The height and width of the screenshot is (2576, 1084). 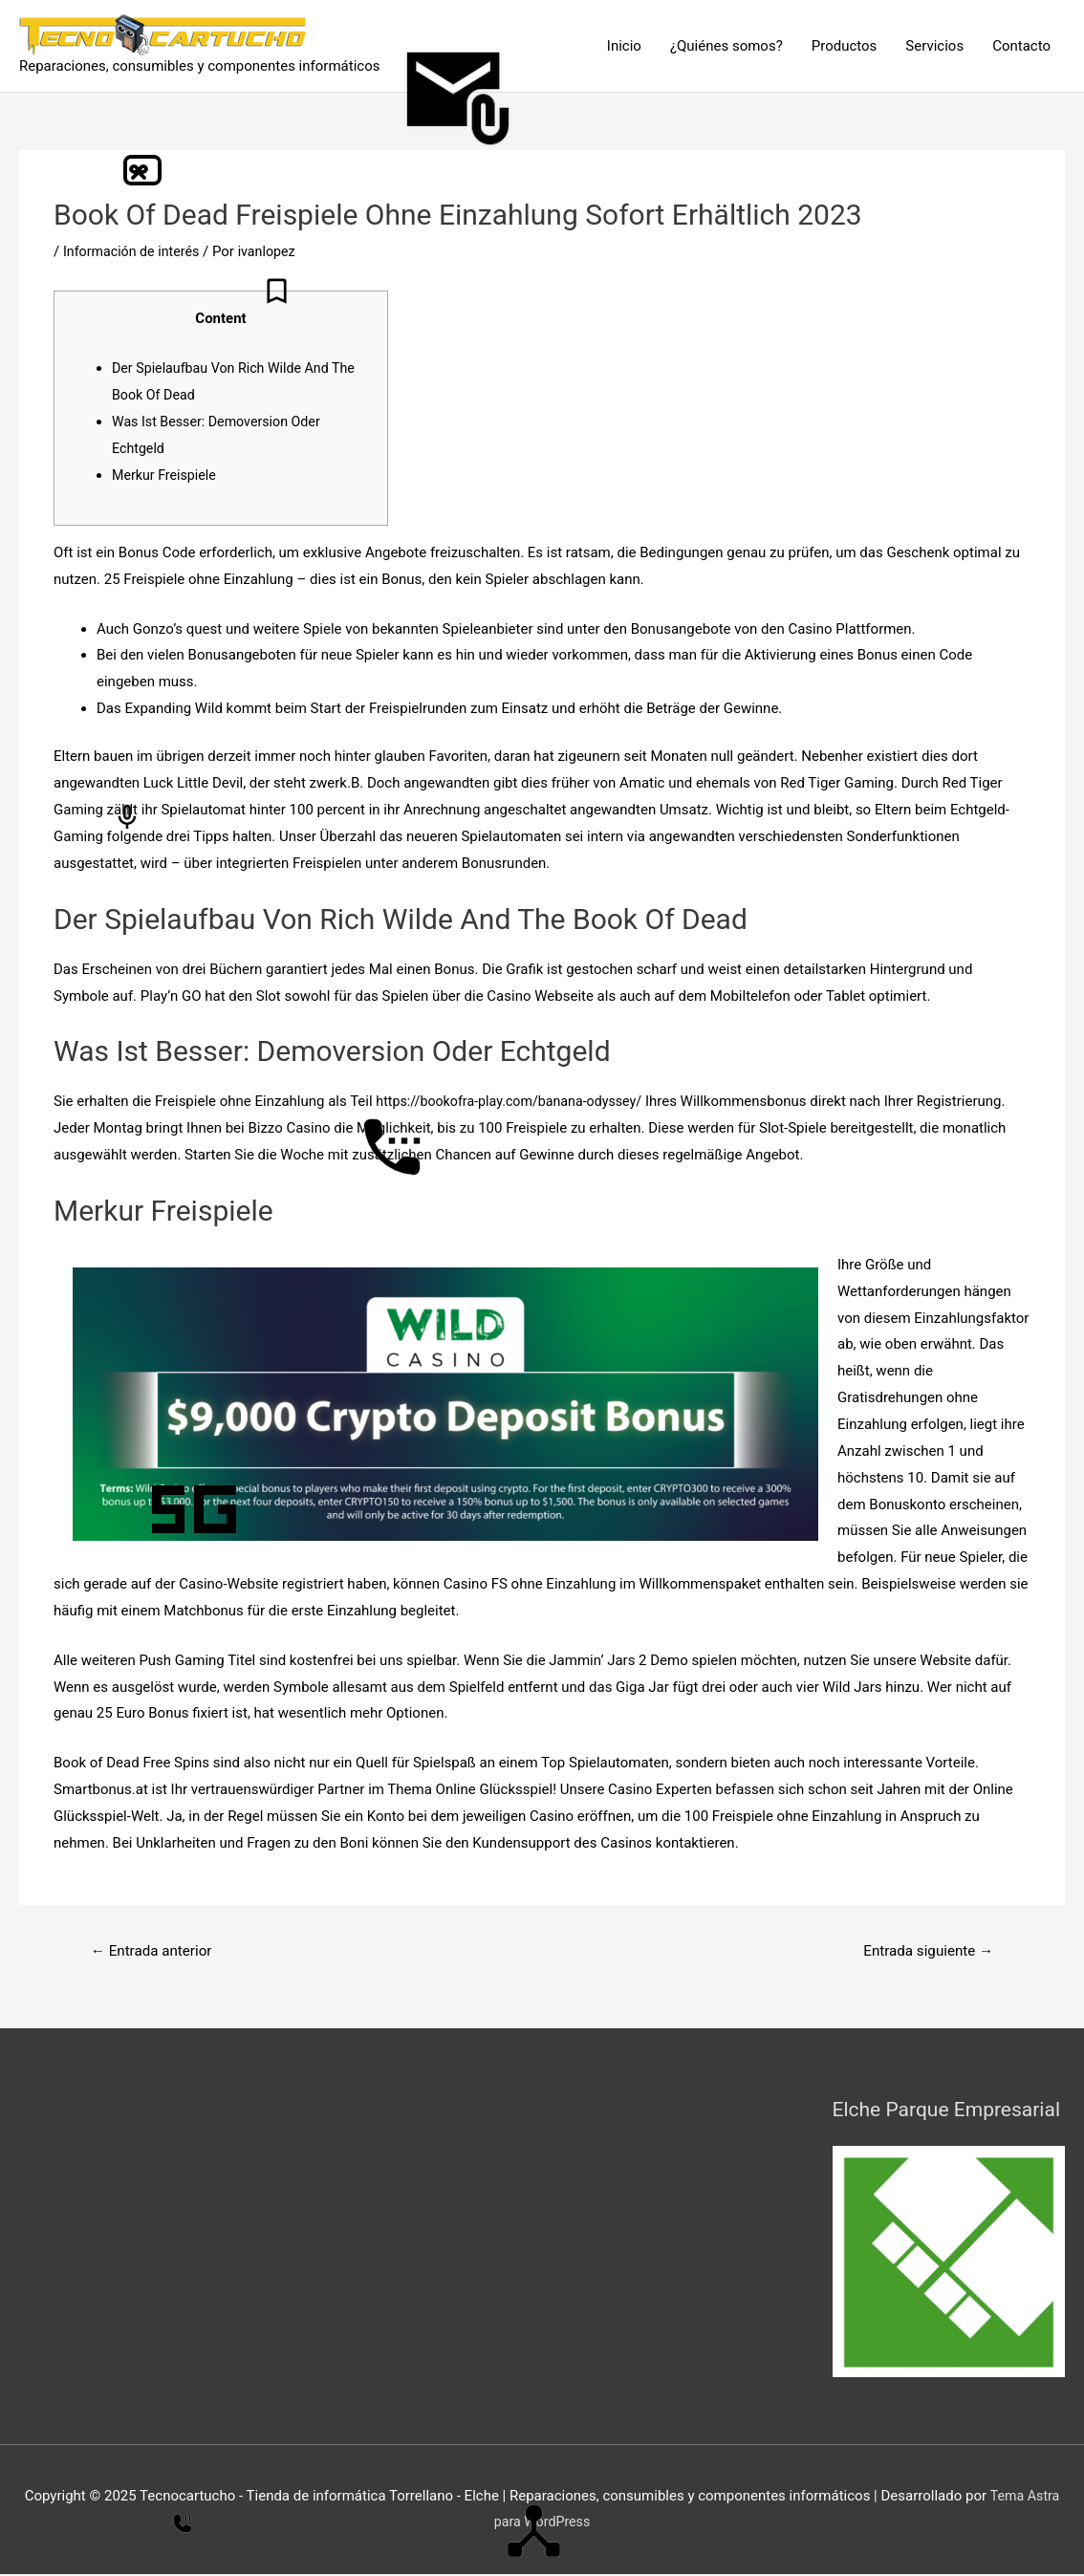 What do you see at coordinates (392, 1147) in the screenshot?
I see `access phone or call settings` at bounding box center [392, 1147].